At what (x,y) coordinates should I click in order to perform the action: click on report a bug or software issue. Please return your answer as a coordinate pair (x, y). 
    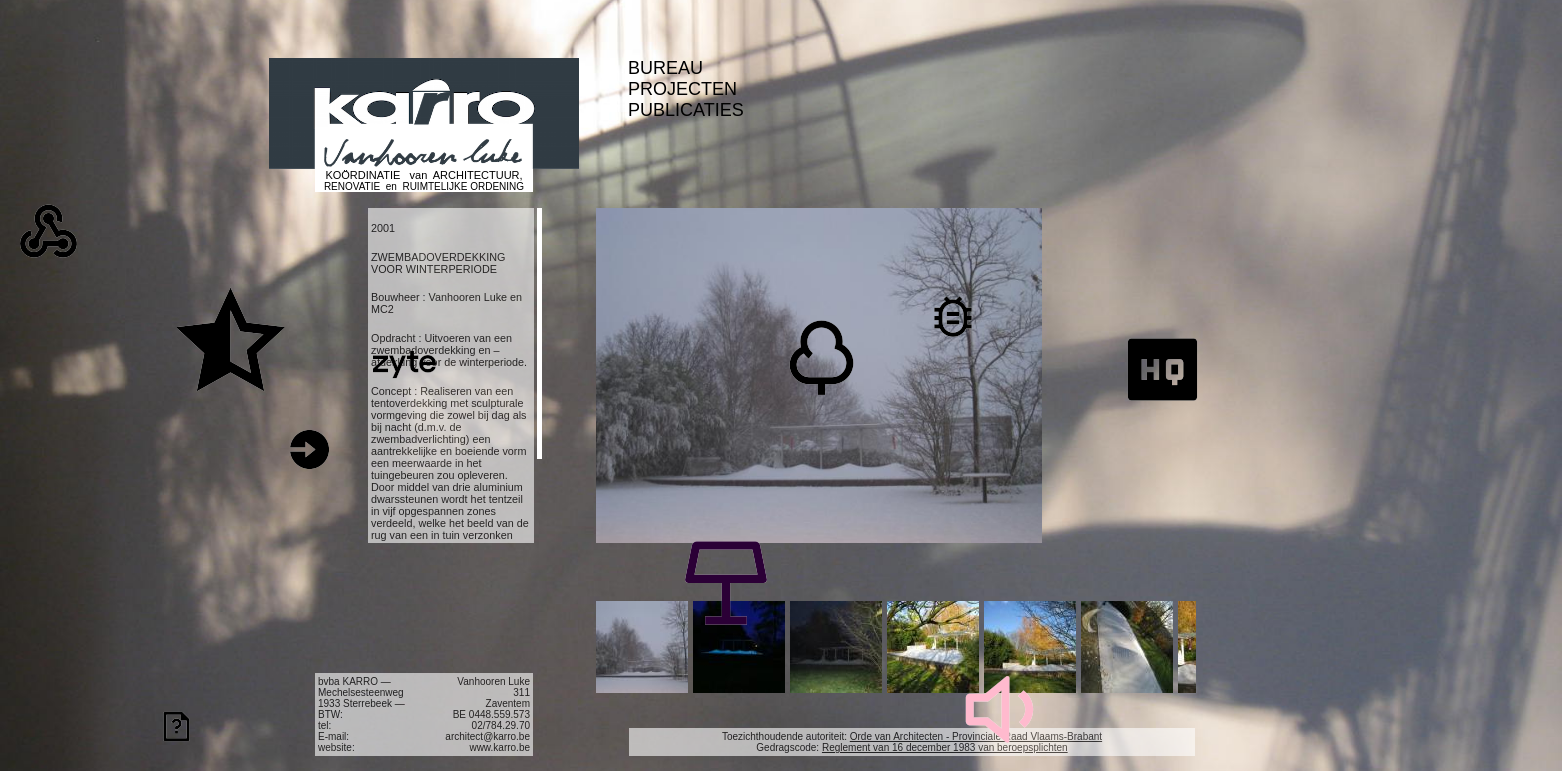
    Looking at the image, I should click on (953, 316).